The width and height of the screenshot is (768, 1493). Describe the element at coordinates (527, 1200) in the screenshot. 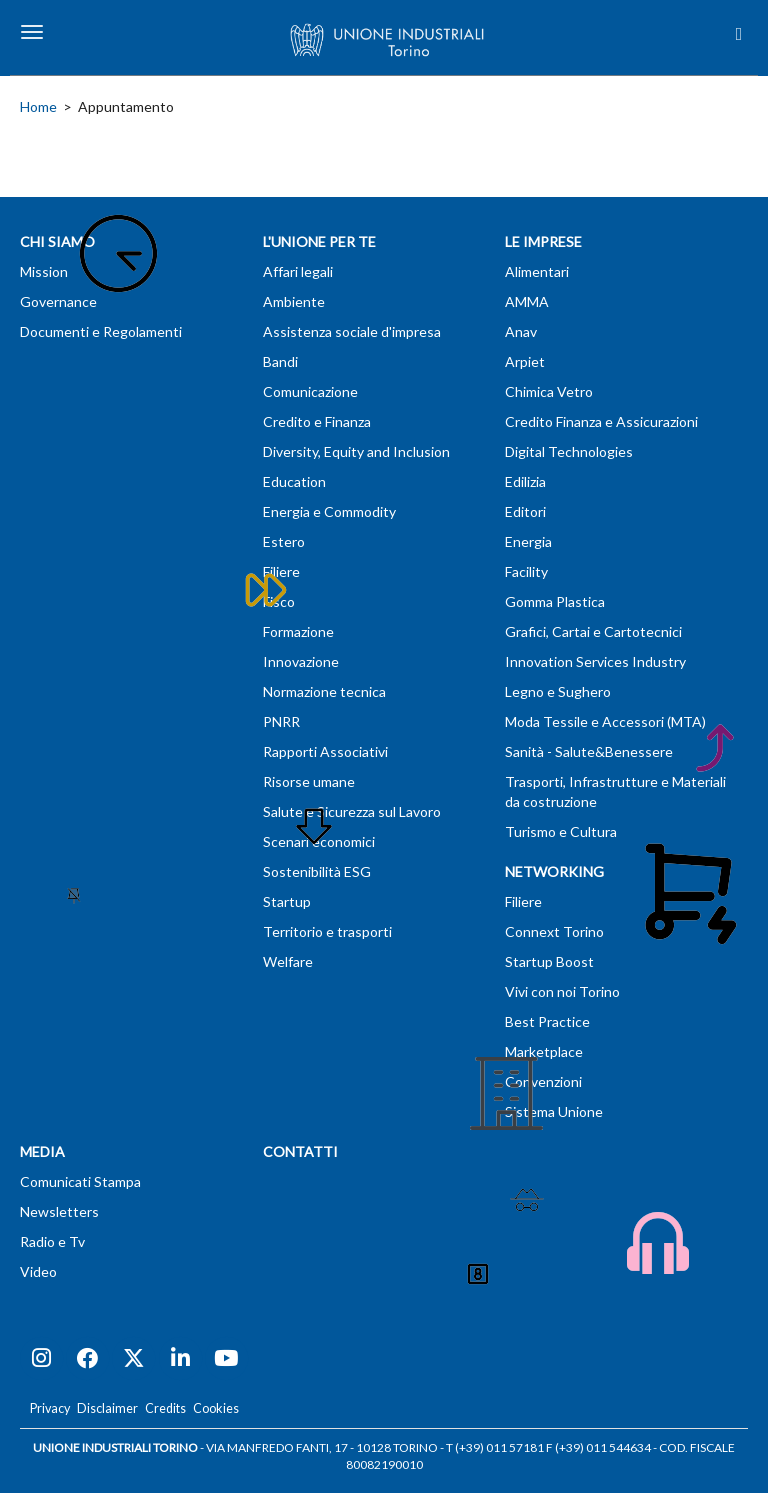

I see `enable incognito or private browsing mode` at that location.